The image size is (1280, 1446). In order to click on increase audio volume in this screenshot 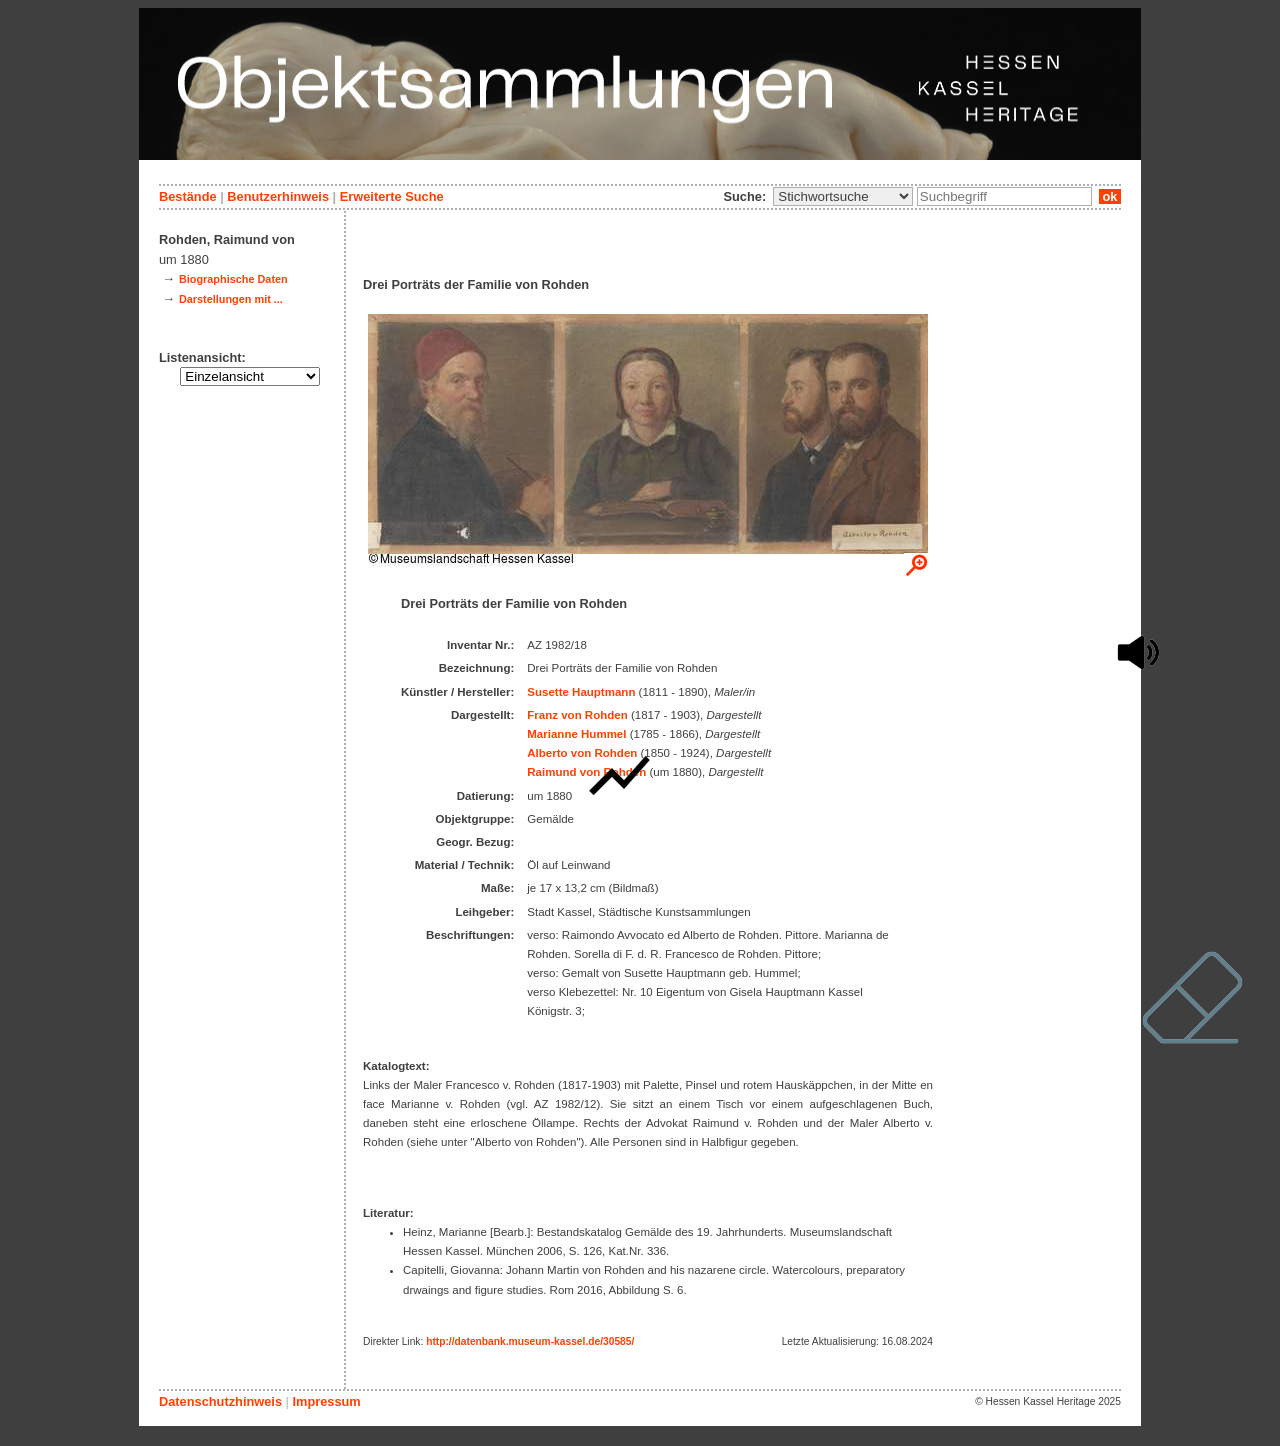, I will do `click(1138, 652)`.